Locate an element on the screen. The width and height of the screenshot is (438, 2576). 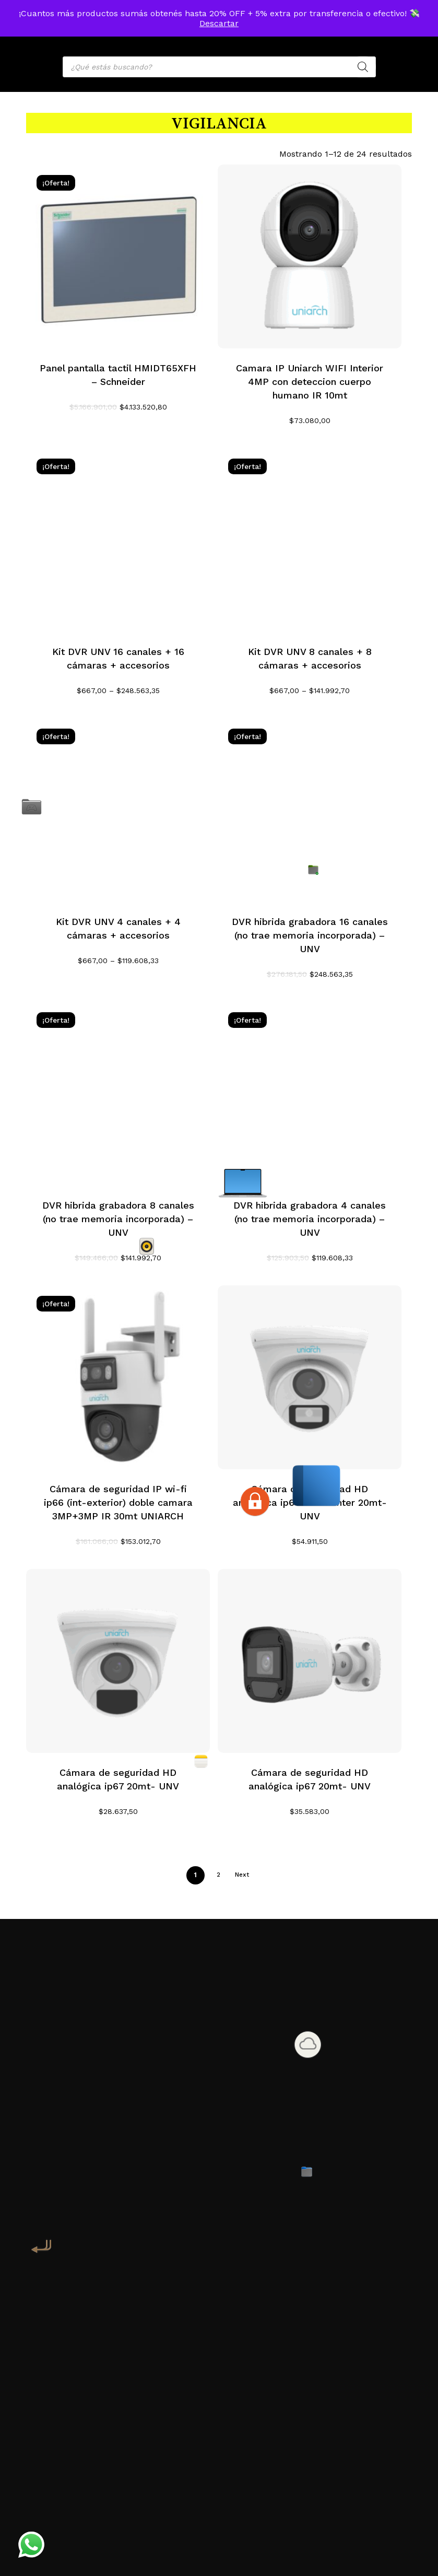
create a new folder is located at coordinates (313, 870).